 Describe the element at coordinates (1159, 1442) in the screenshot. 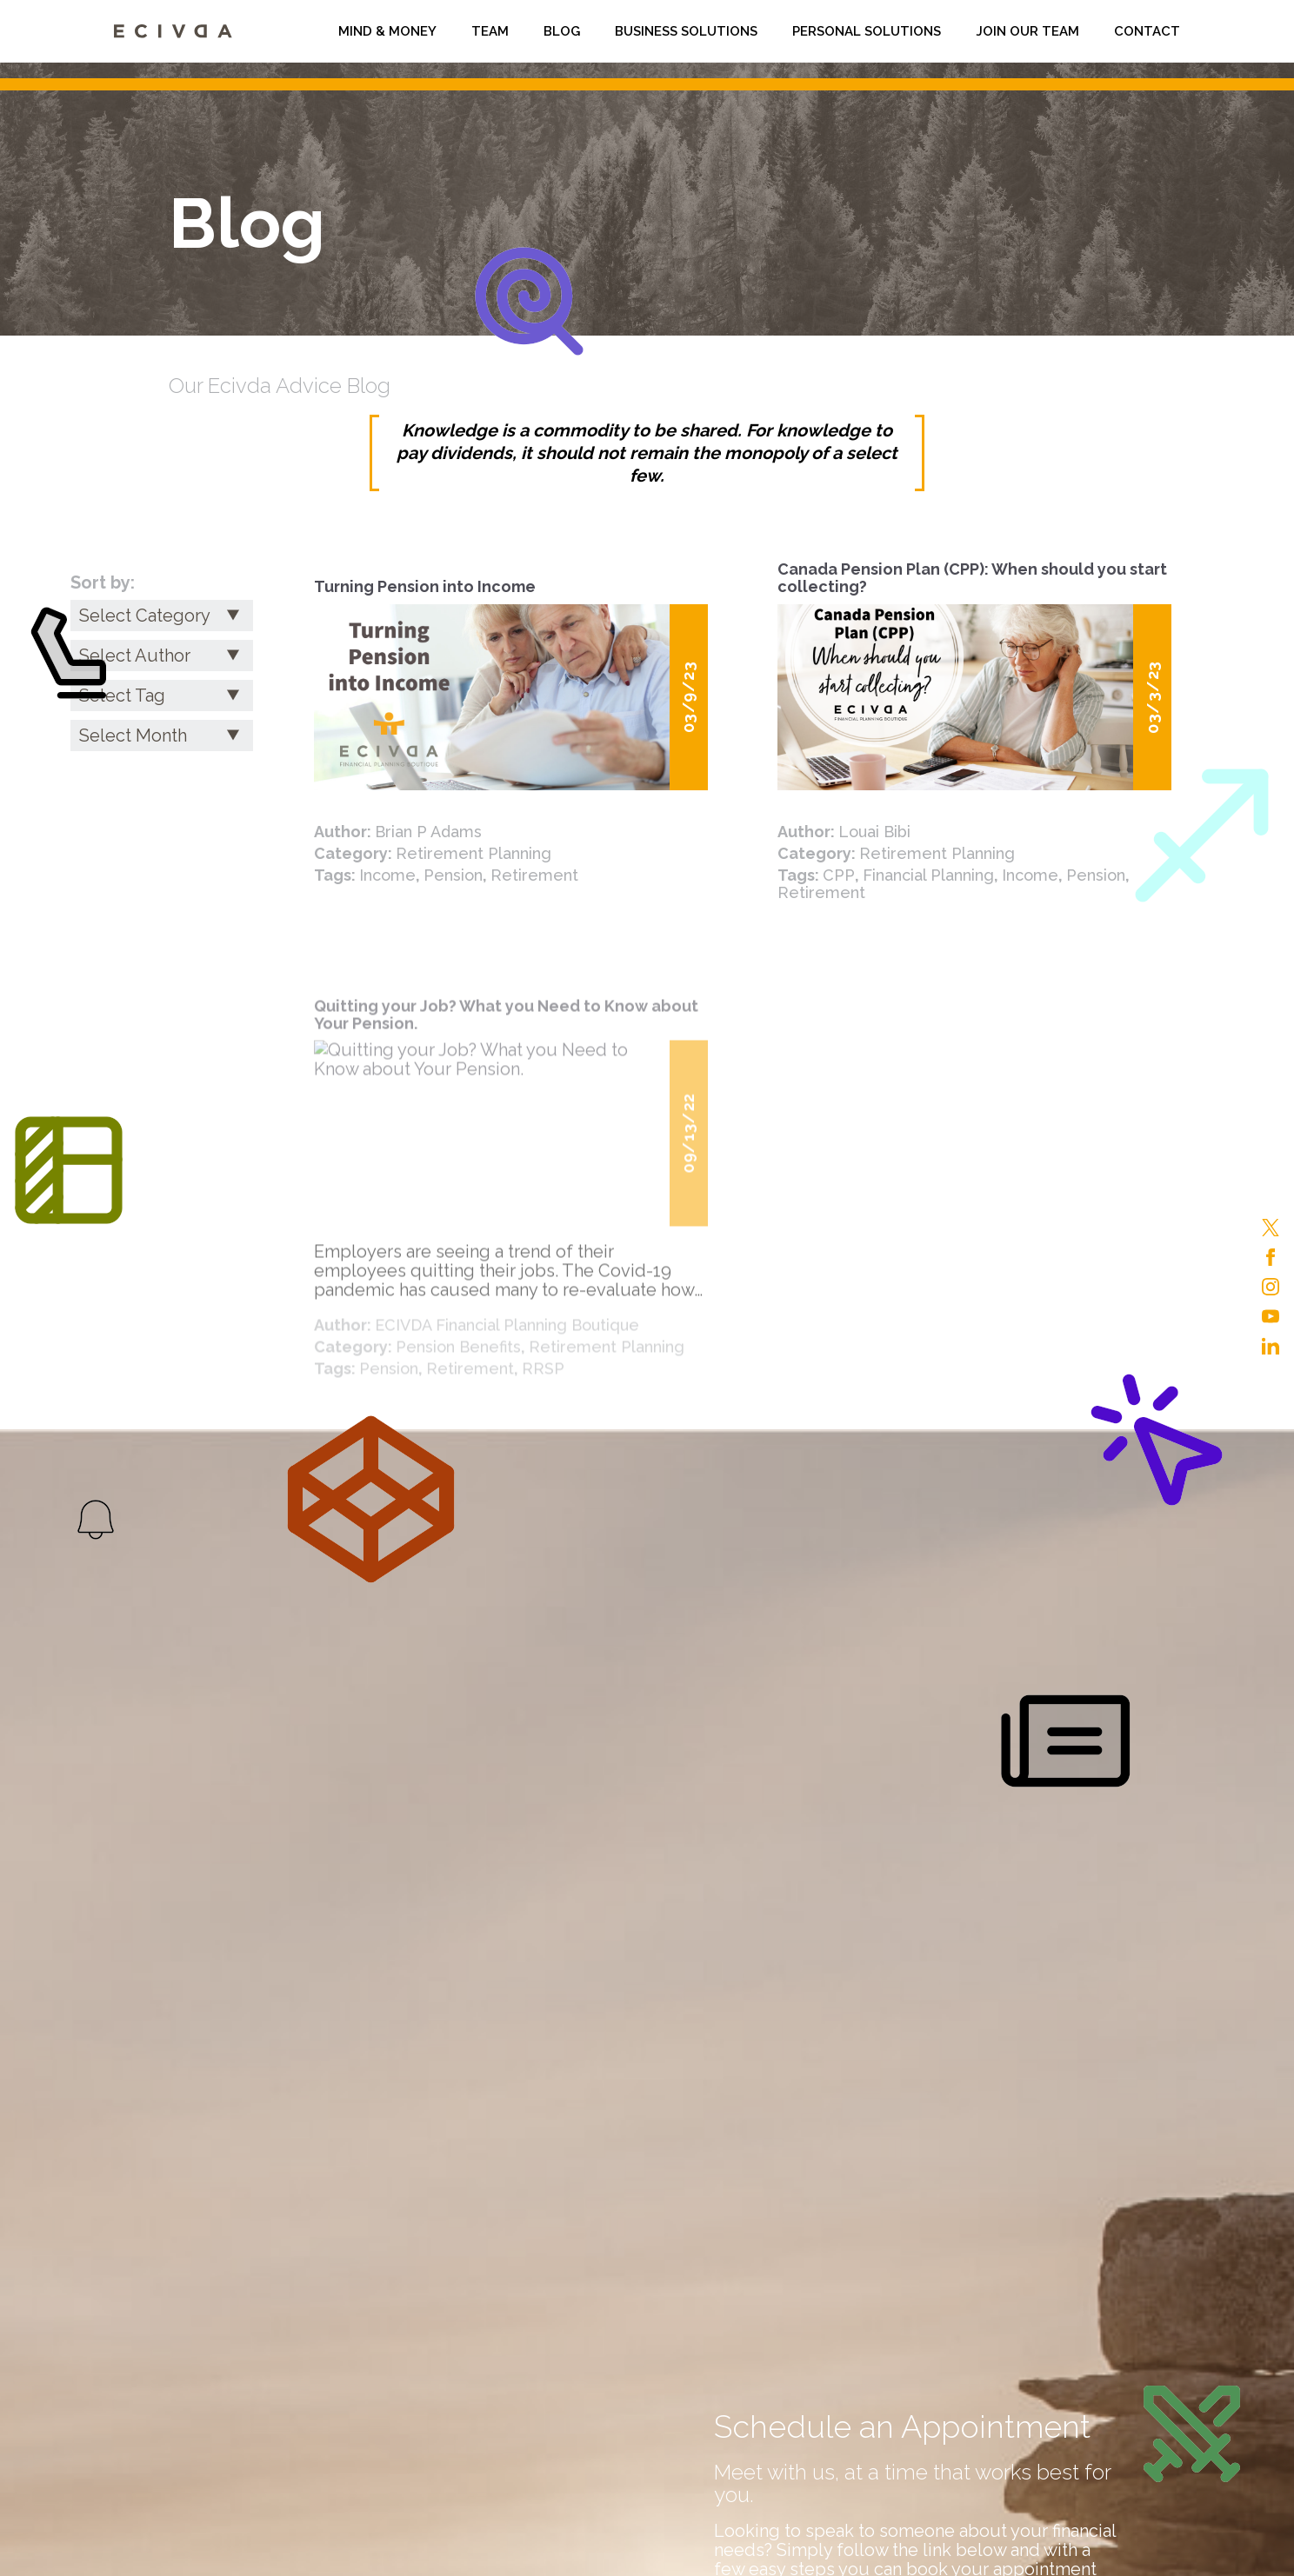

I see `click or tap to interact` at that location.